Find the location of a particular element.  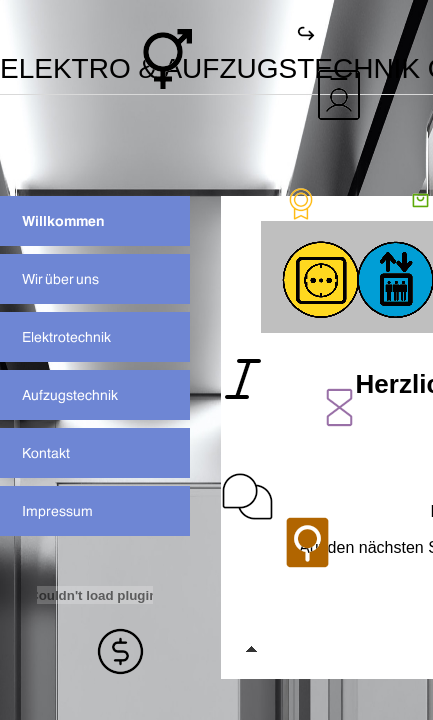

view your profile or identification details is located at coordinates (339, 95).